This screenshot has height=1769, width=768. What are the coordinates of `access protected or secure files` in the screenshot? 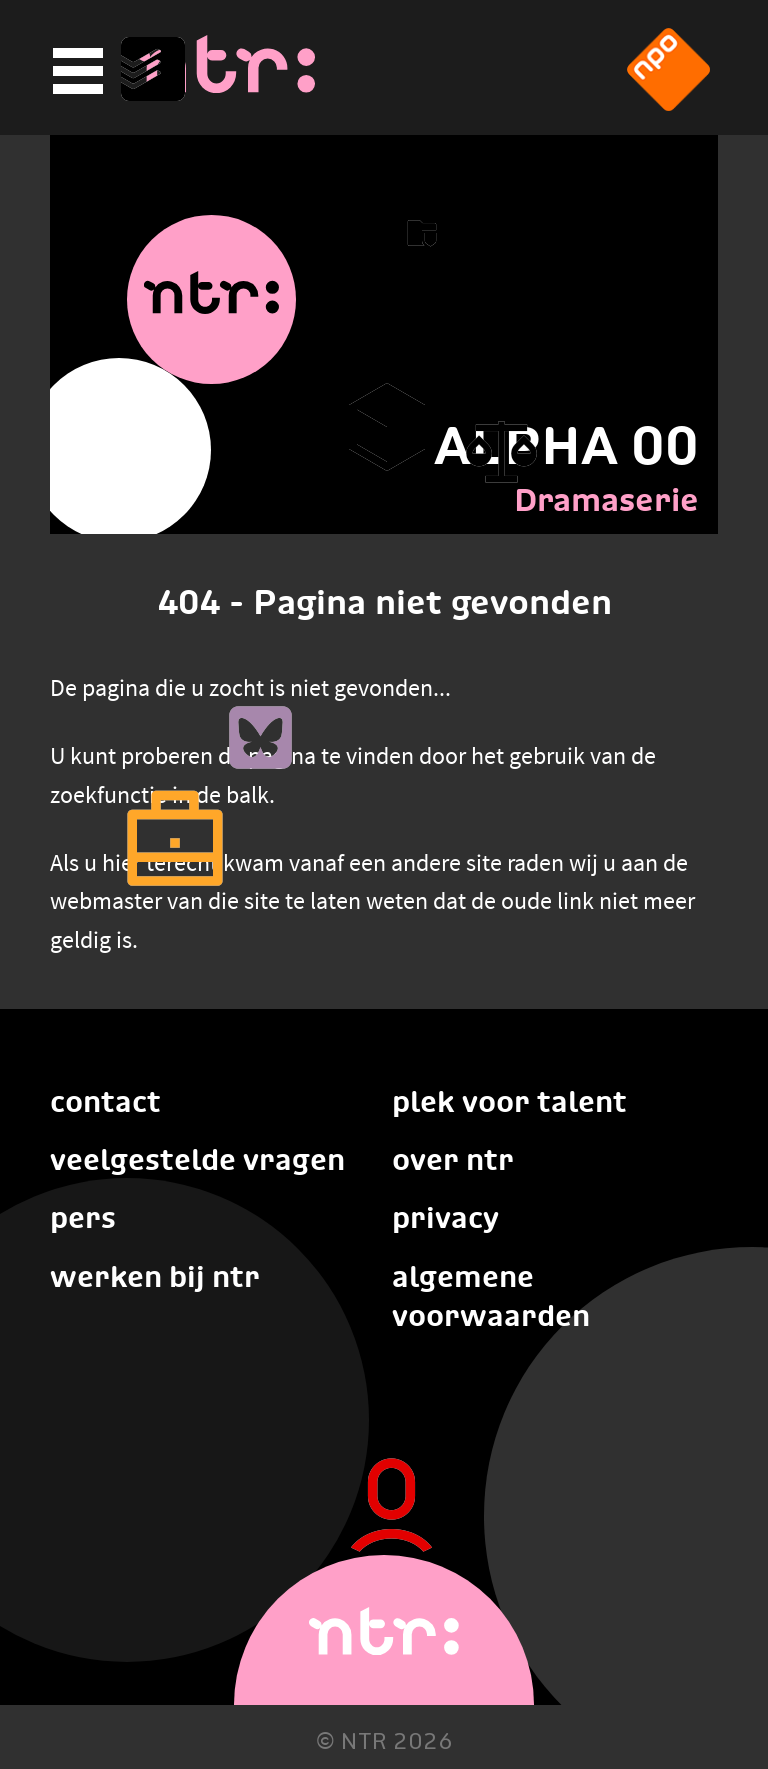 It's located at (422, 233).